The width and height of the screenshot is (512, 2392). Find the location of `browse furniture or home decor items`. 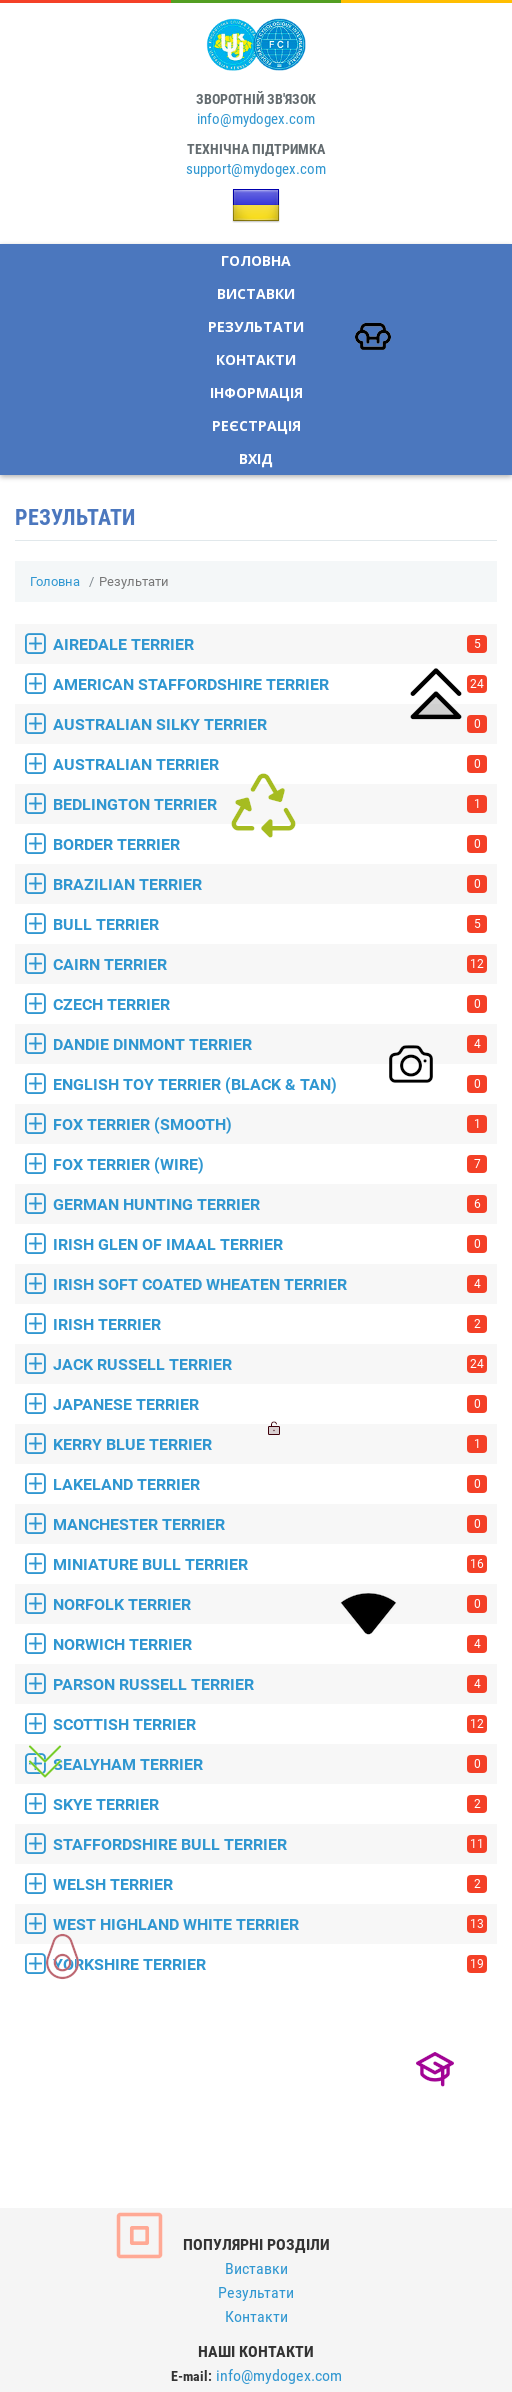

browse furniture or home decor items is located at coordinates (373, 337).